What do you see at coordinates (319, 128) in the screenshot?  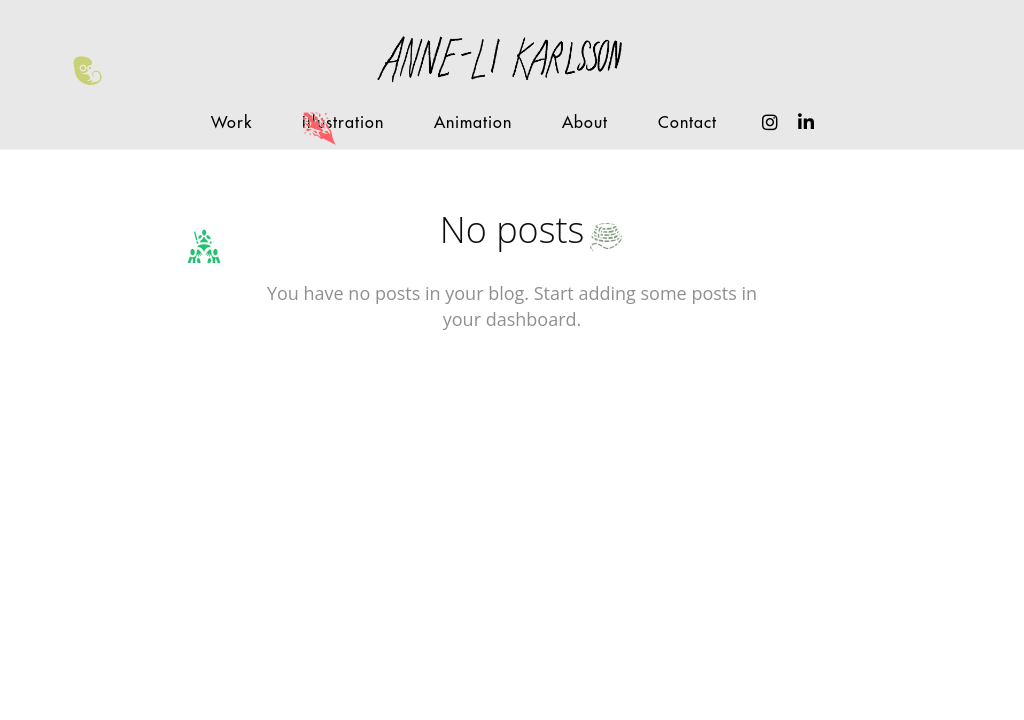 I see `select ice spear ability or spell` at bounding box center [319, 128].